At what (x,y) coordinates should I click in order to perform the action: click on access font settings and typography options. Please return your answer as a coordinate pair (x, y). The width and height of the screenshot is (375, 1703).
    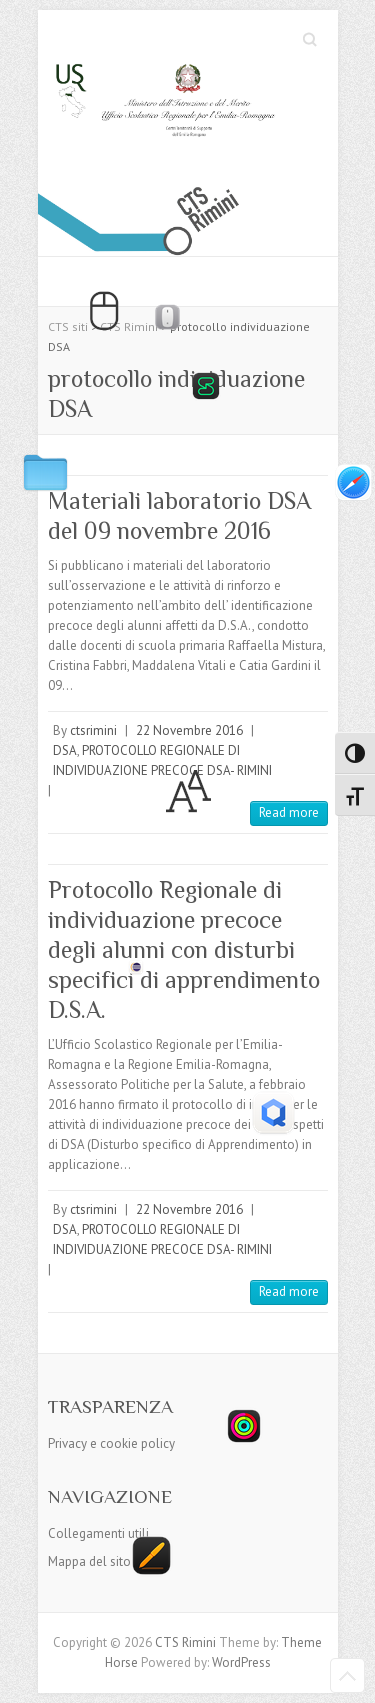
    Looking at the image, I should click on (188, 792).